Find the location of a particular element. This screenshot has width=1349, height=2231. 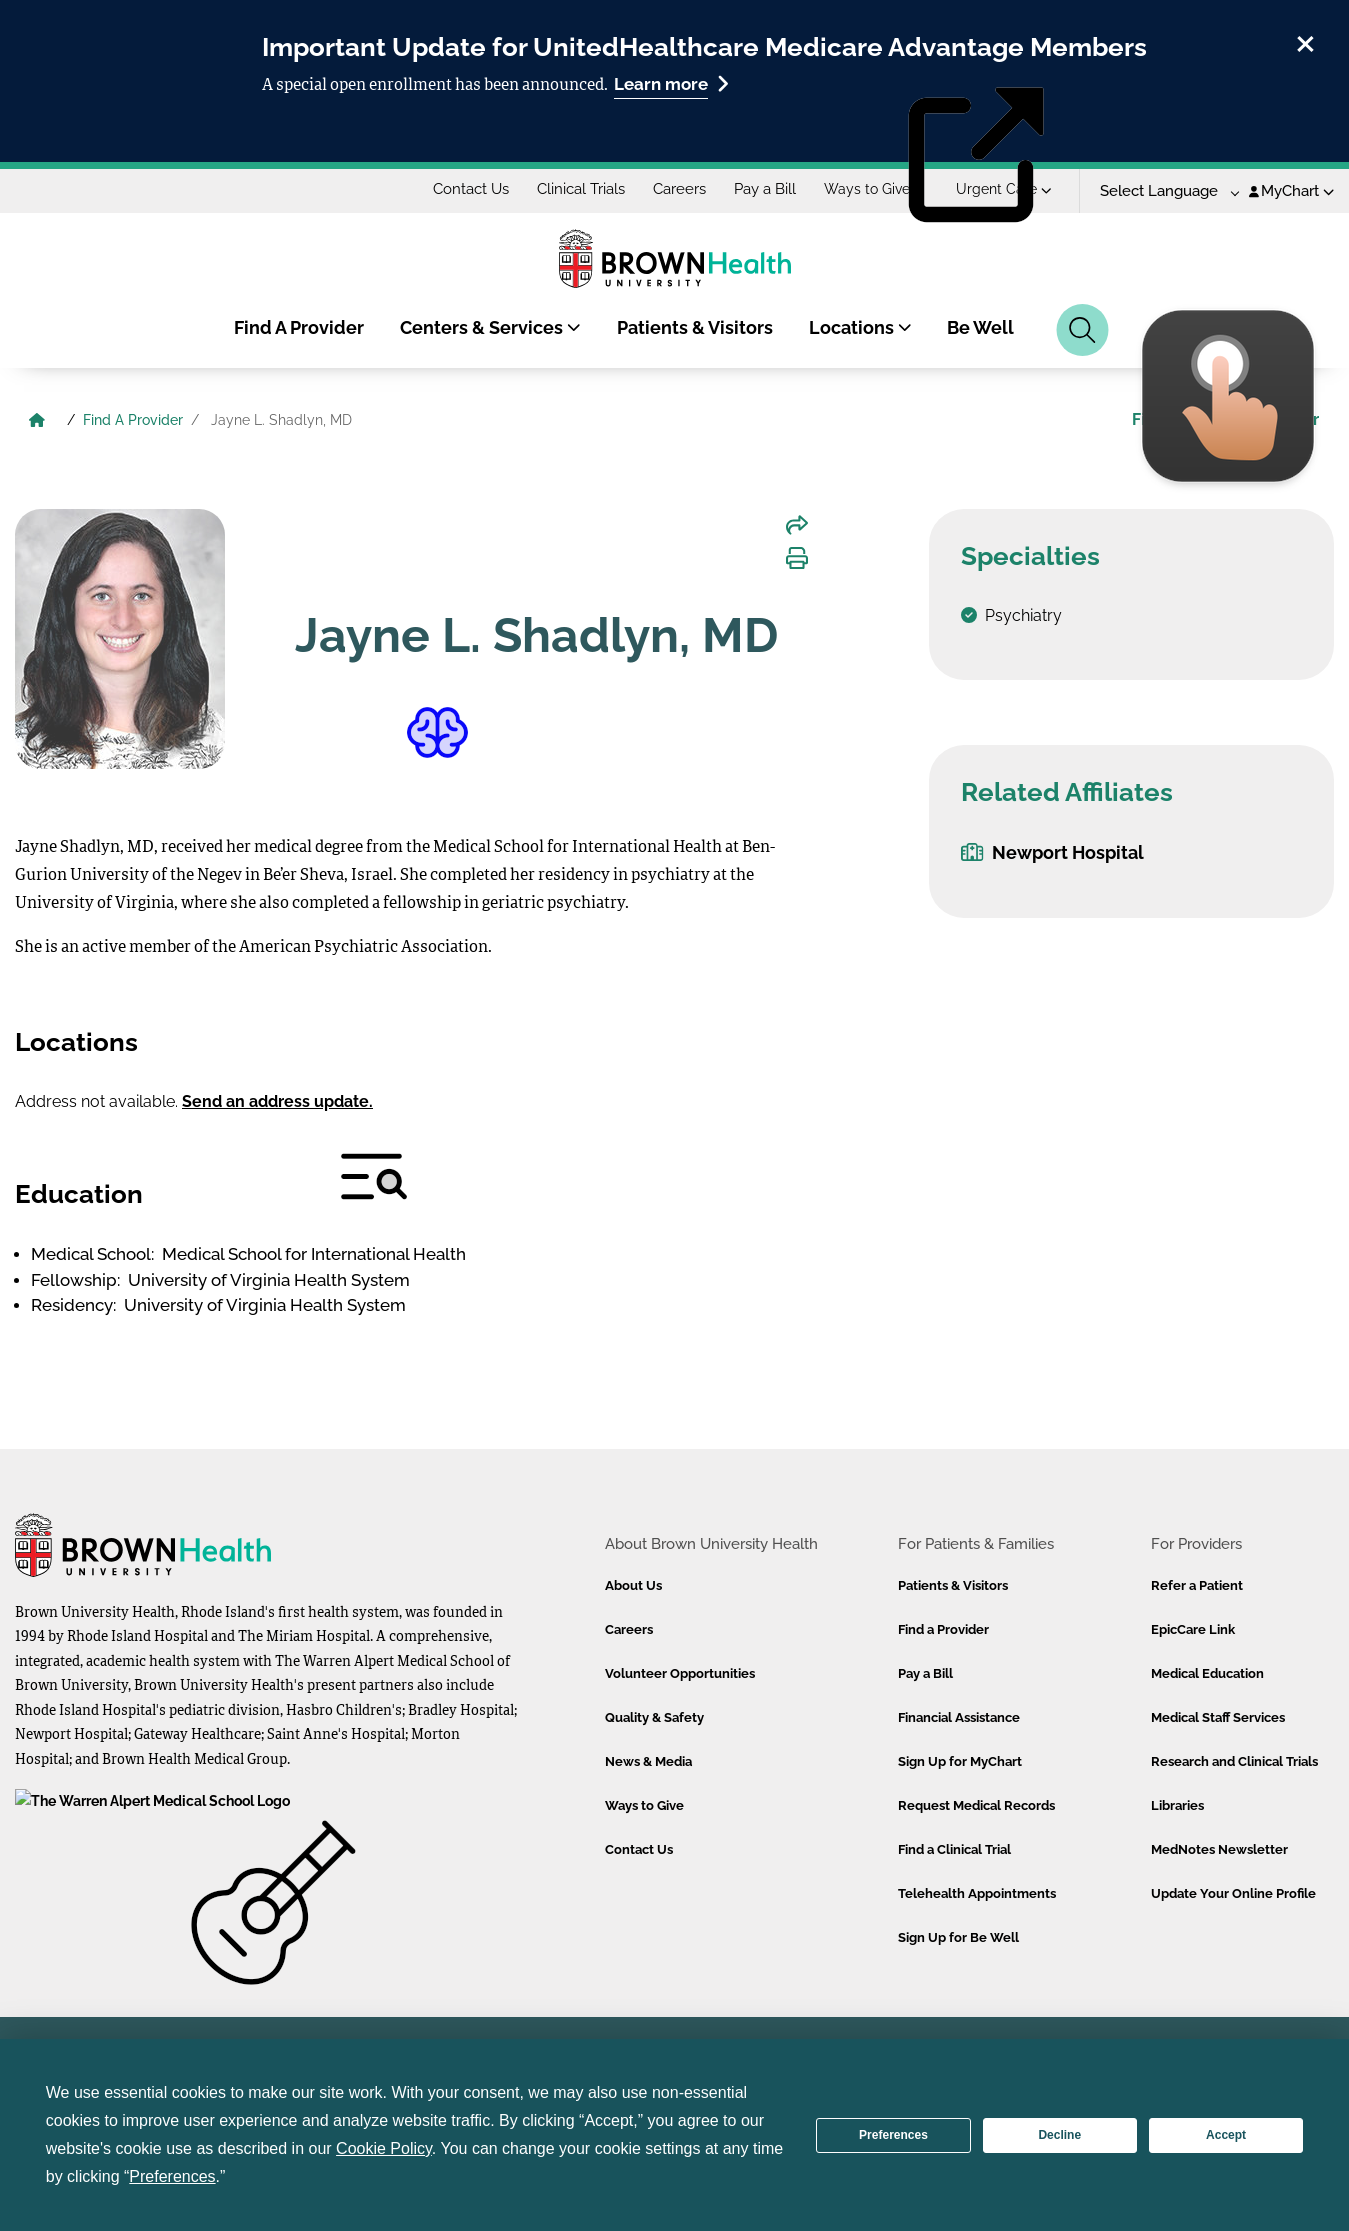

open link in a new tab or window is located at coordinates (971, 160).